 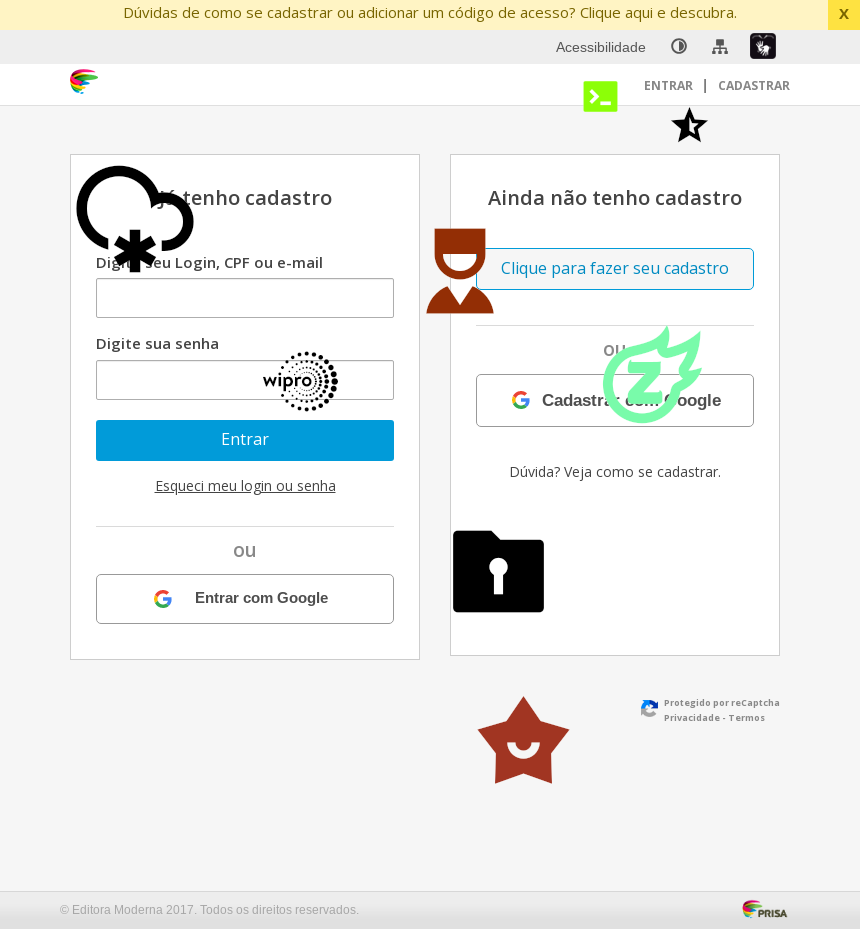 I want to click on open terminal or command line interface, so click(x=600, y=96).